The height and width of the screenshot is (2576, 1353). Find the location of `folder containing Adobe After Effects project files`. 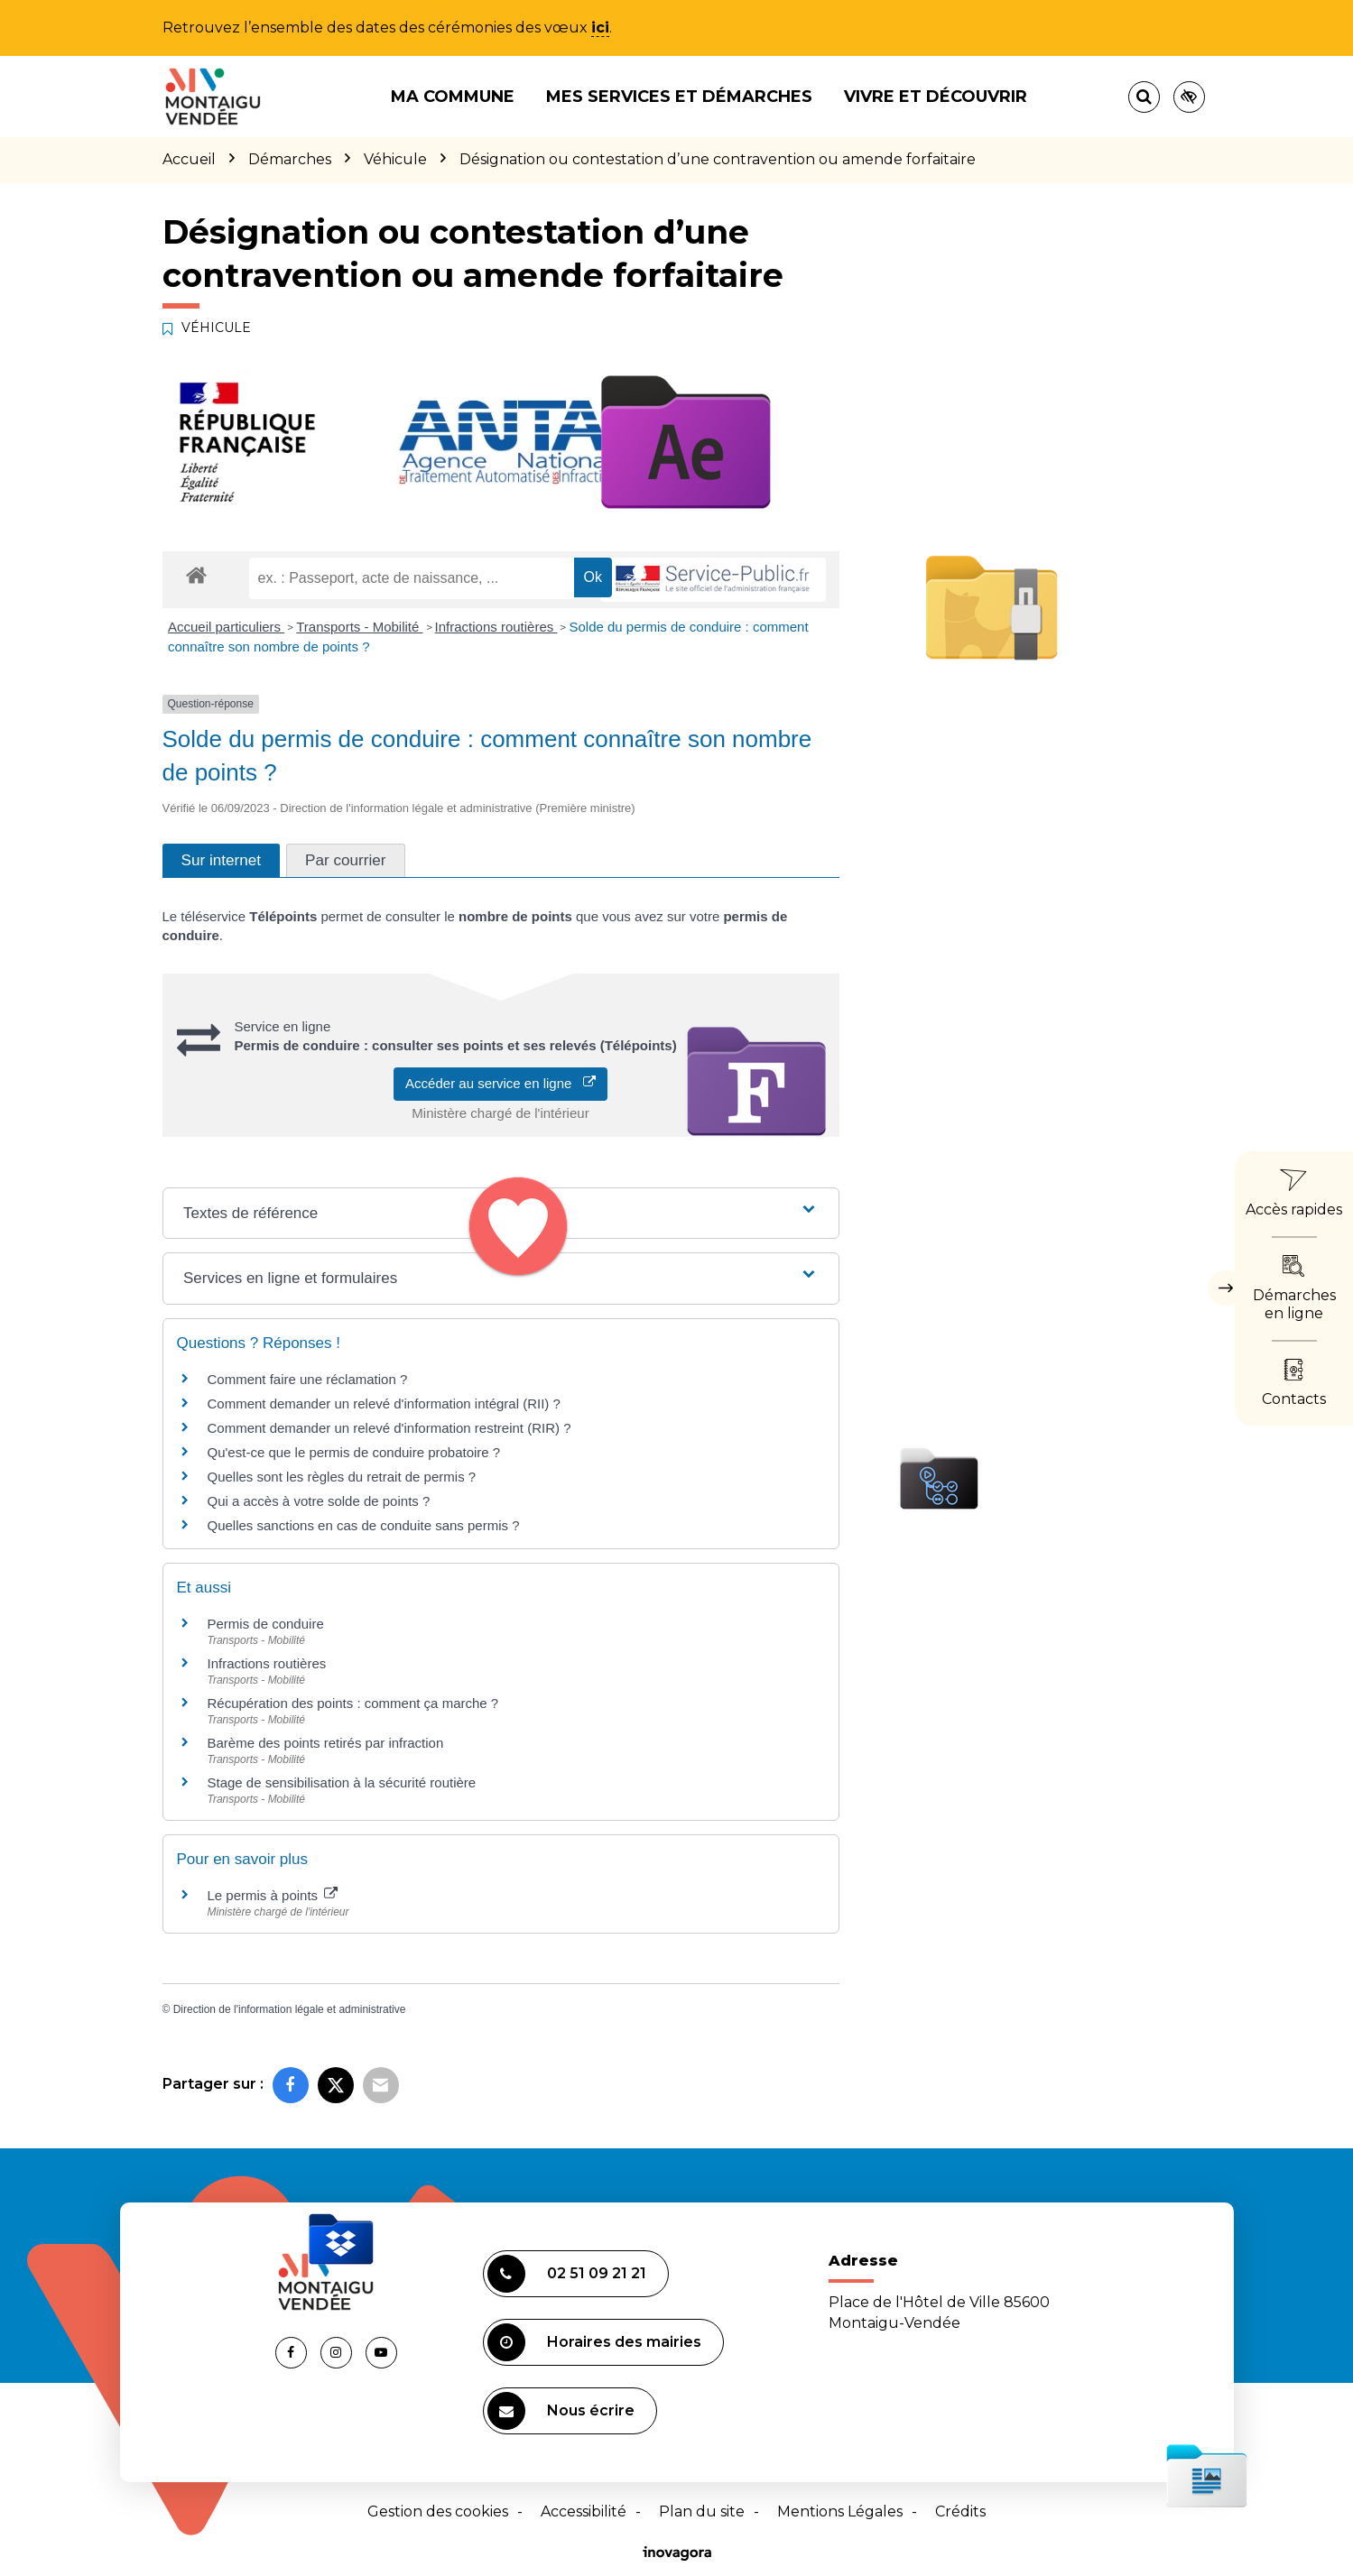

folder containing Adobe After Effects project files is located at coordinates (685, 447).